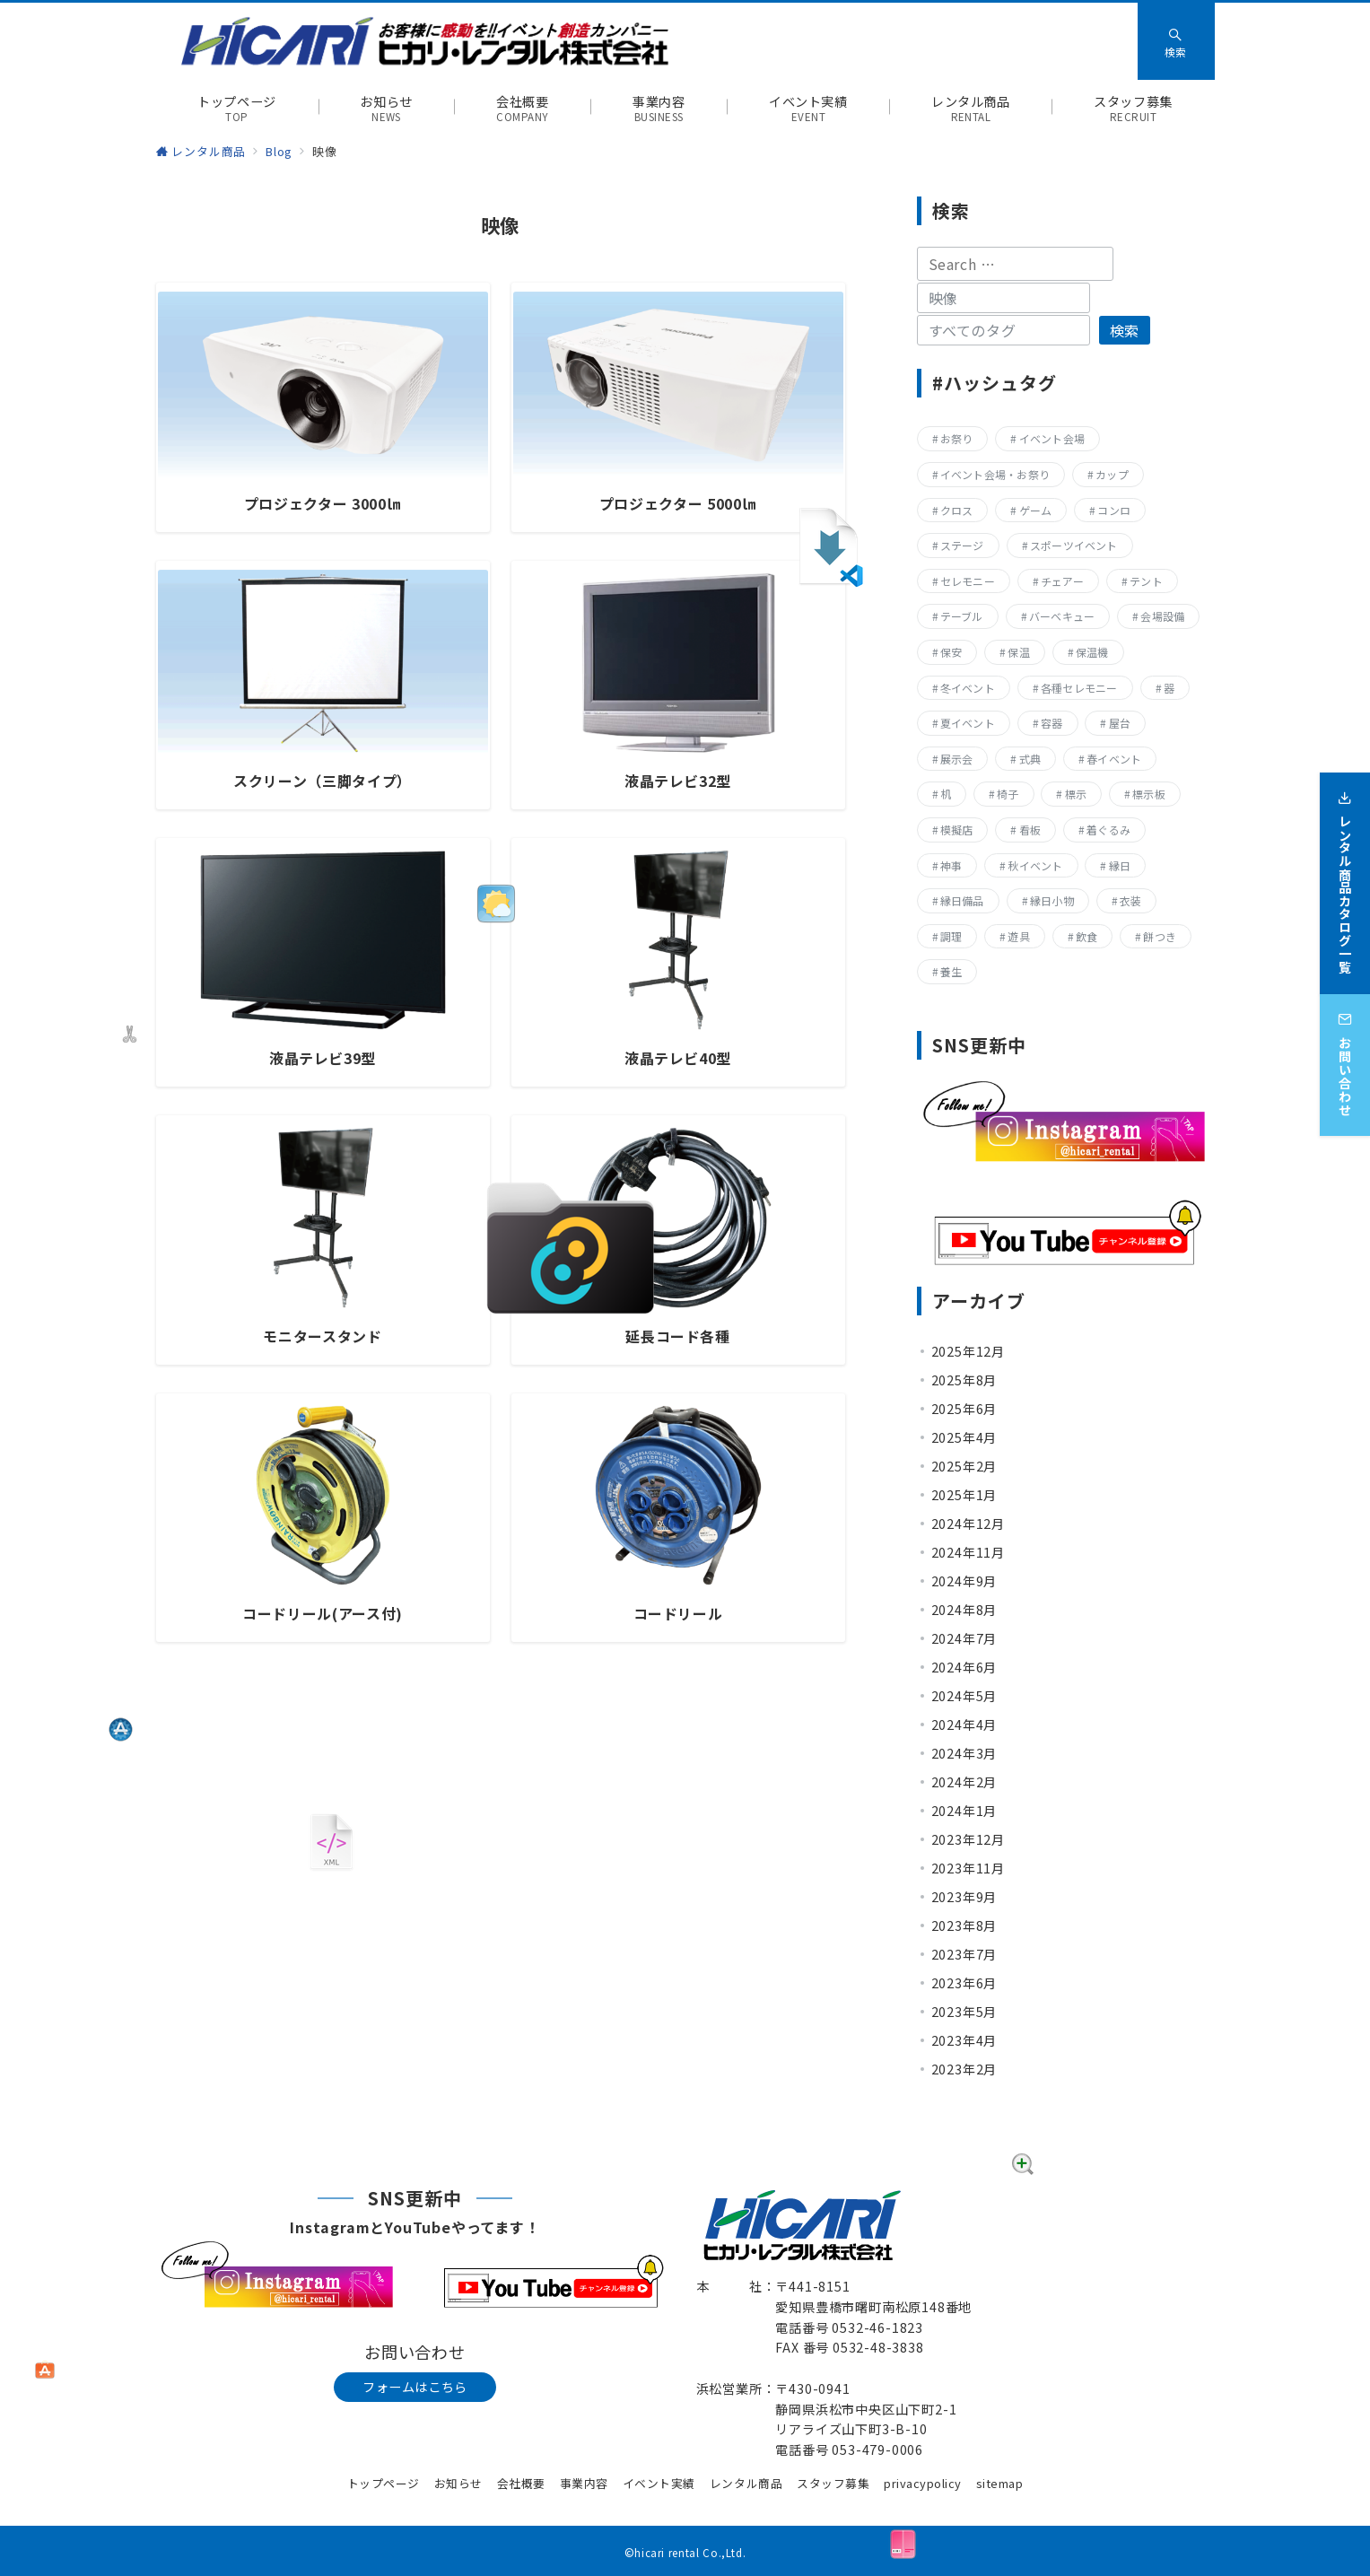 The height and width of the screenshot is (2576, 1370). I want to click on cut selected content to clipboard, so click(129, 1034).